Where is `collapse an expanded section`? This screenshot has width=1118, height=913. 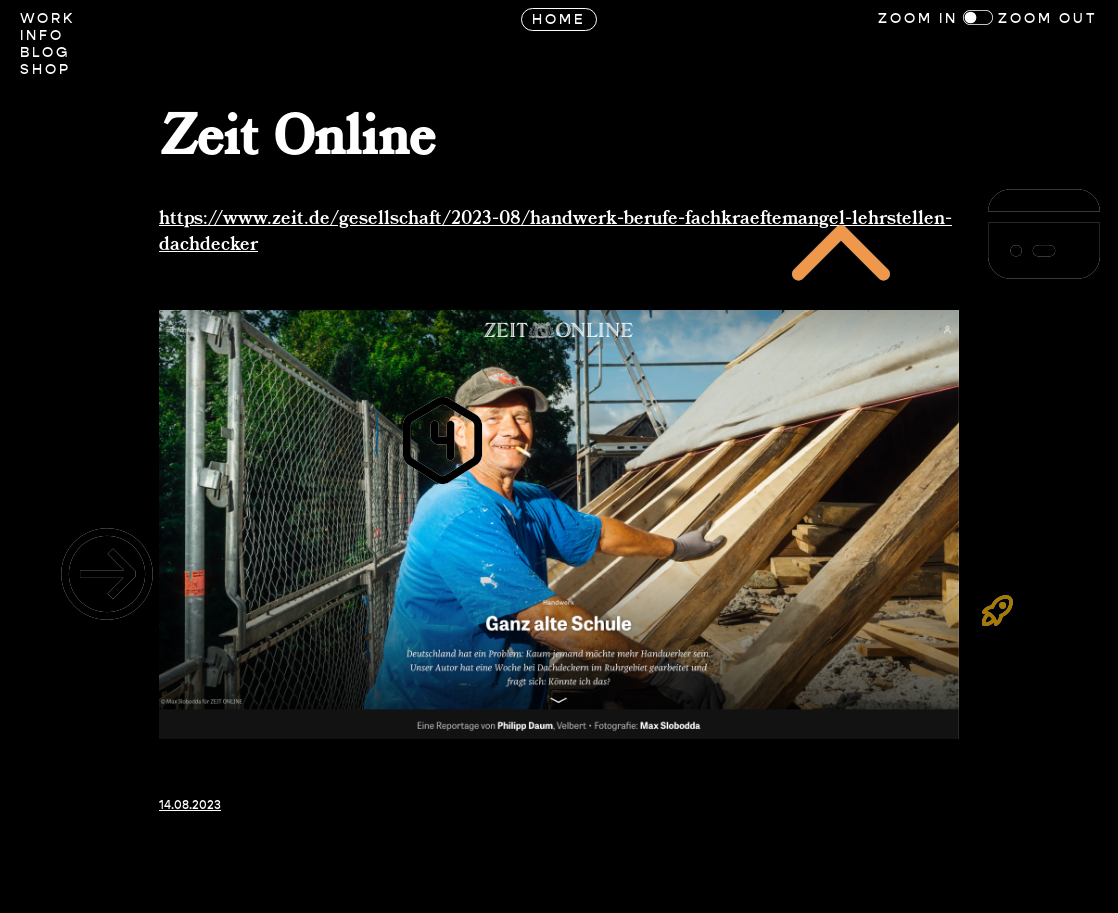 collapse an expanded section is located at coordinates (841, 257).